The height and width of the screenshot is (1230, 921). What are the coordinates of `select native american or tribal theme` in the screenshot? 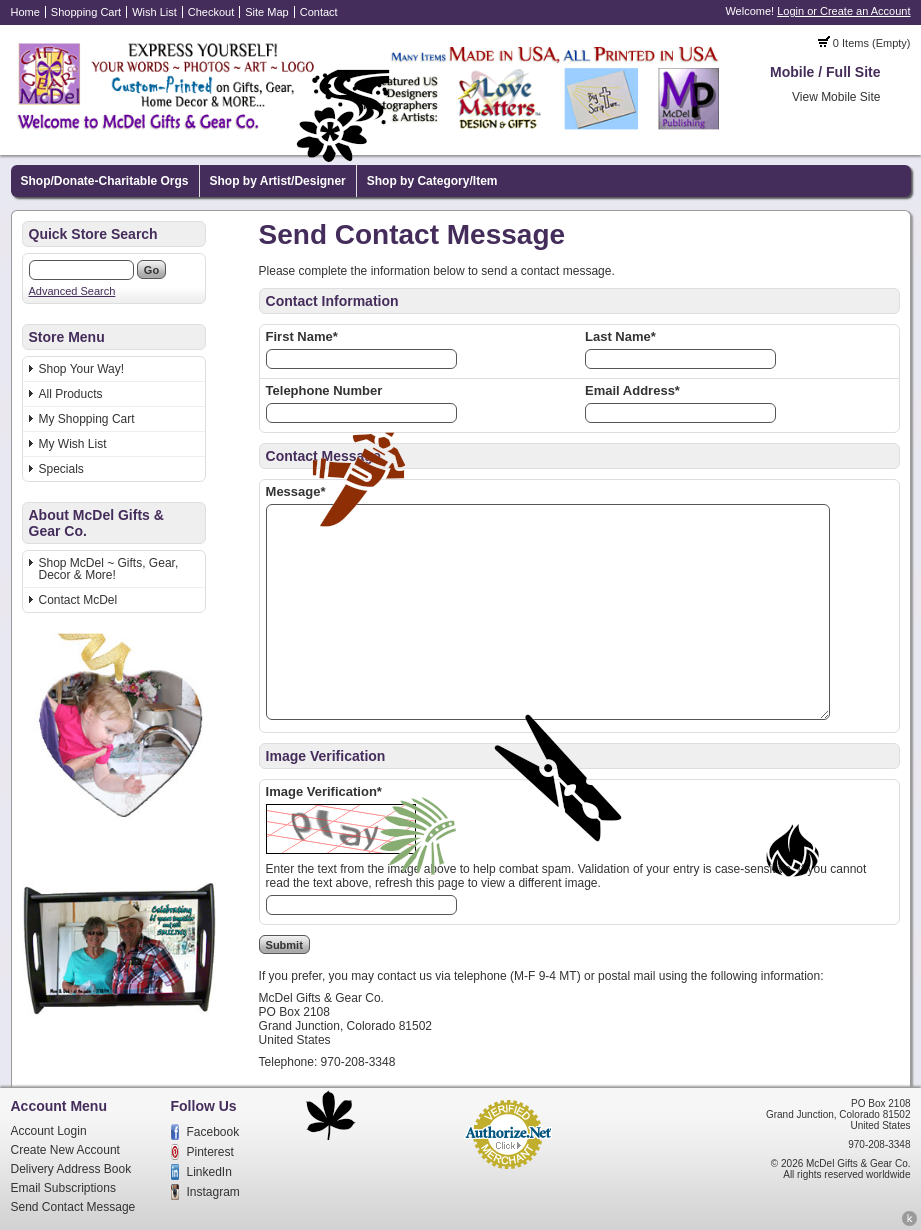 It's located at (418, 836).